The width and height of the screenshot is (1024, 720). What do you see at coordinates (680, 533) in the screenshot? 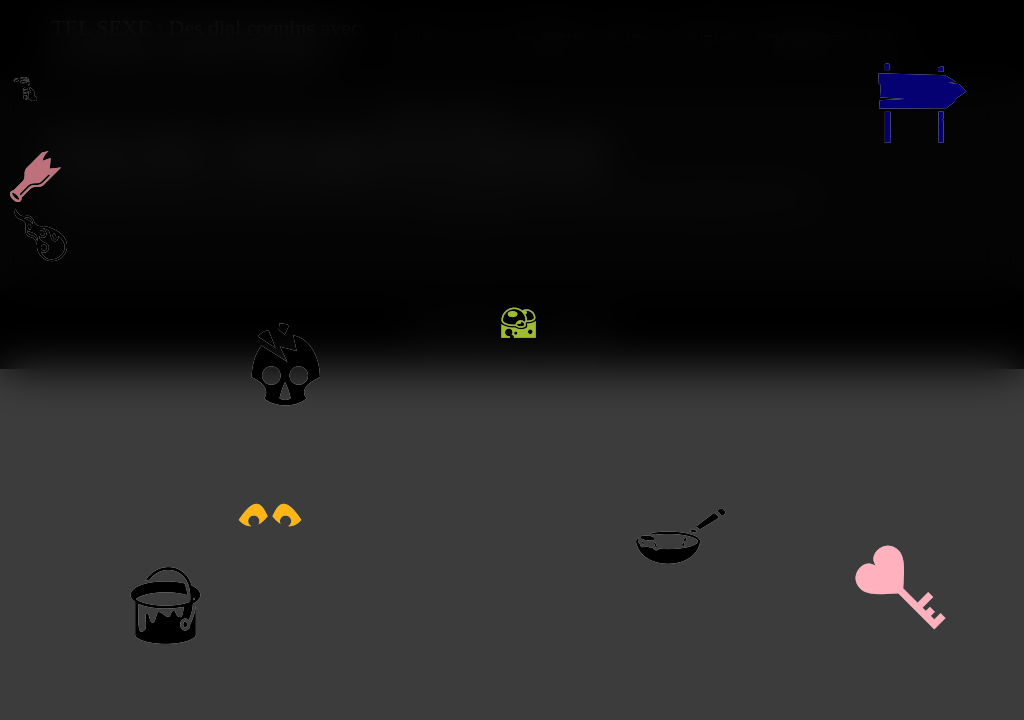
I see `access cooking or stir-fry recipes` at bounding box center [680, 533].